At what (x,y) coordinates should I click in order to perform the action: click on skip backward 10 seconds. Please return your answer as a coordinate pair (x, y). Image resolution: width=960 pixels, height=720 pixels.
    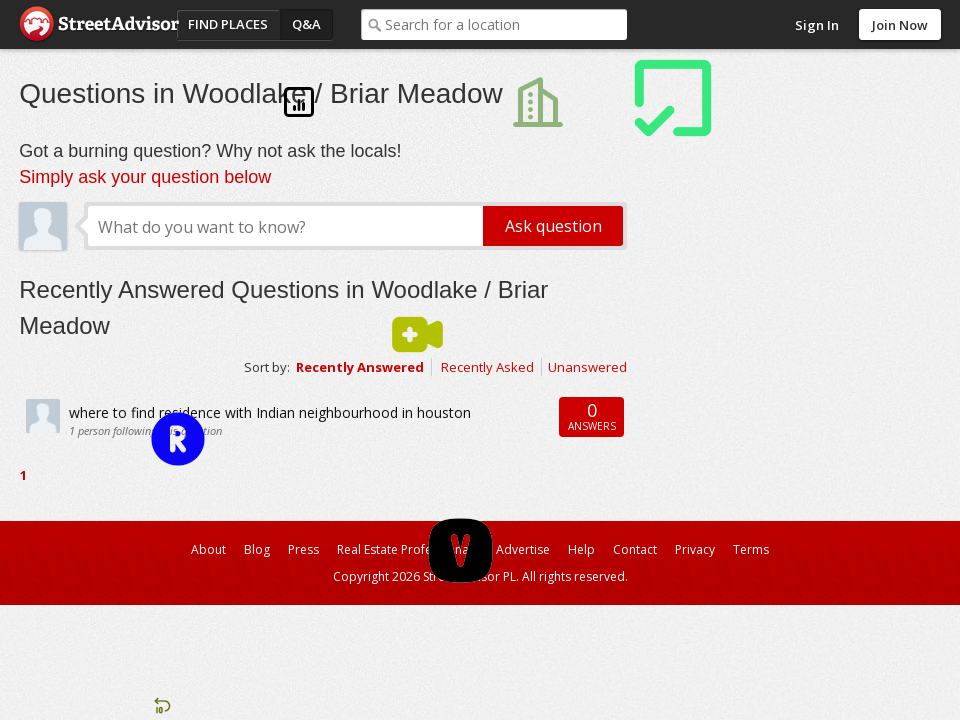
    Looking at the image, I should click on (162, 706).